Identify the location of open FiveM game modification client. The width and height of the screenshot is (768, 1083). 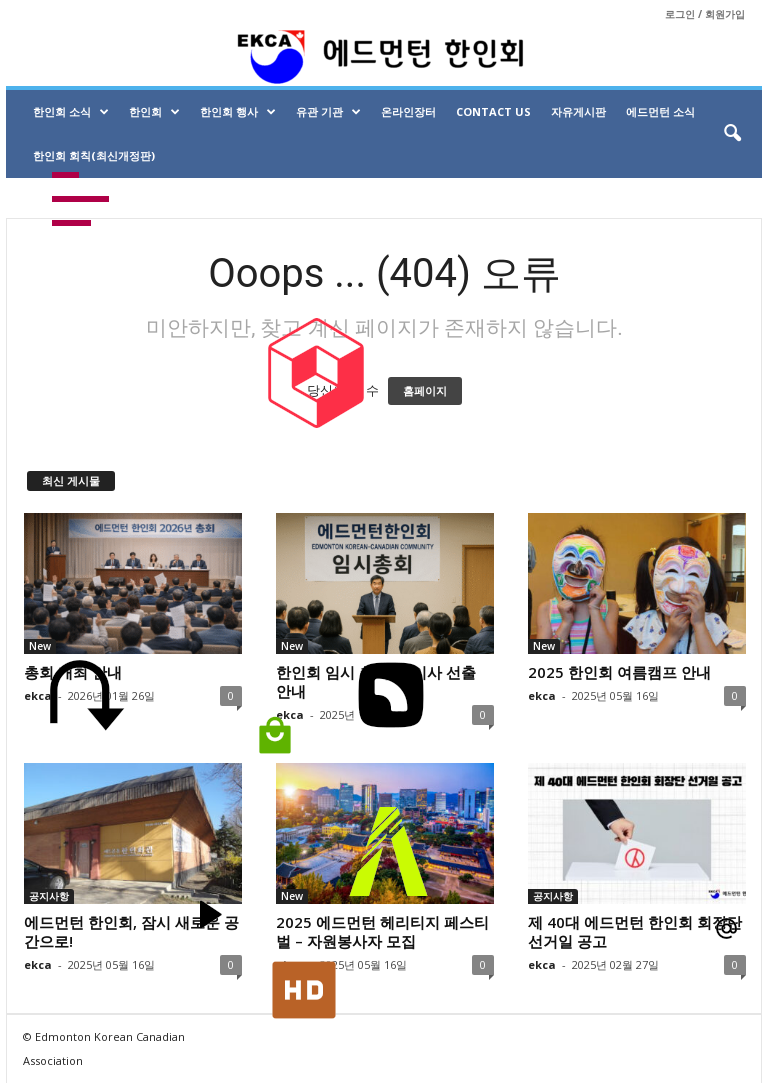
(388, 851).